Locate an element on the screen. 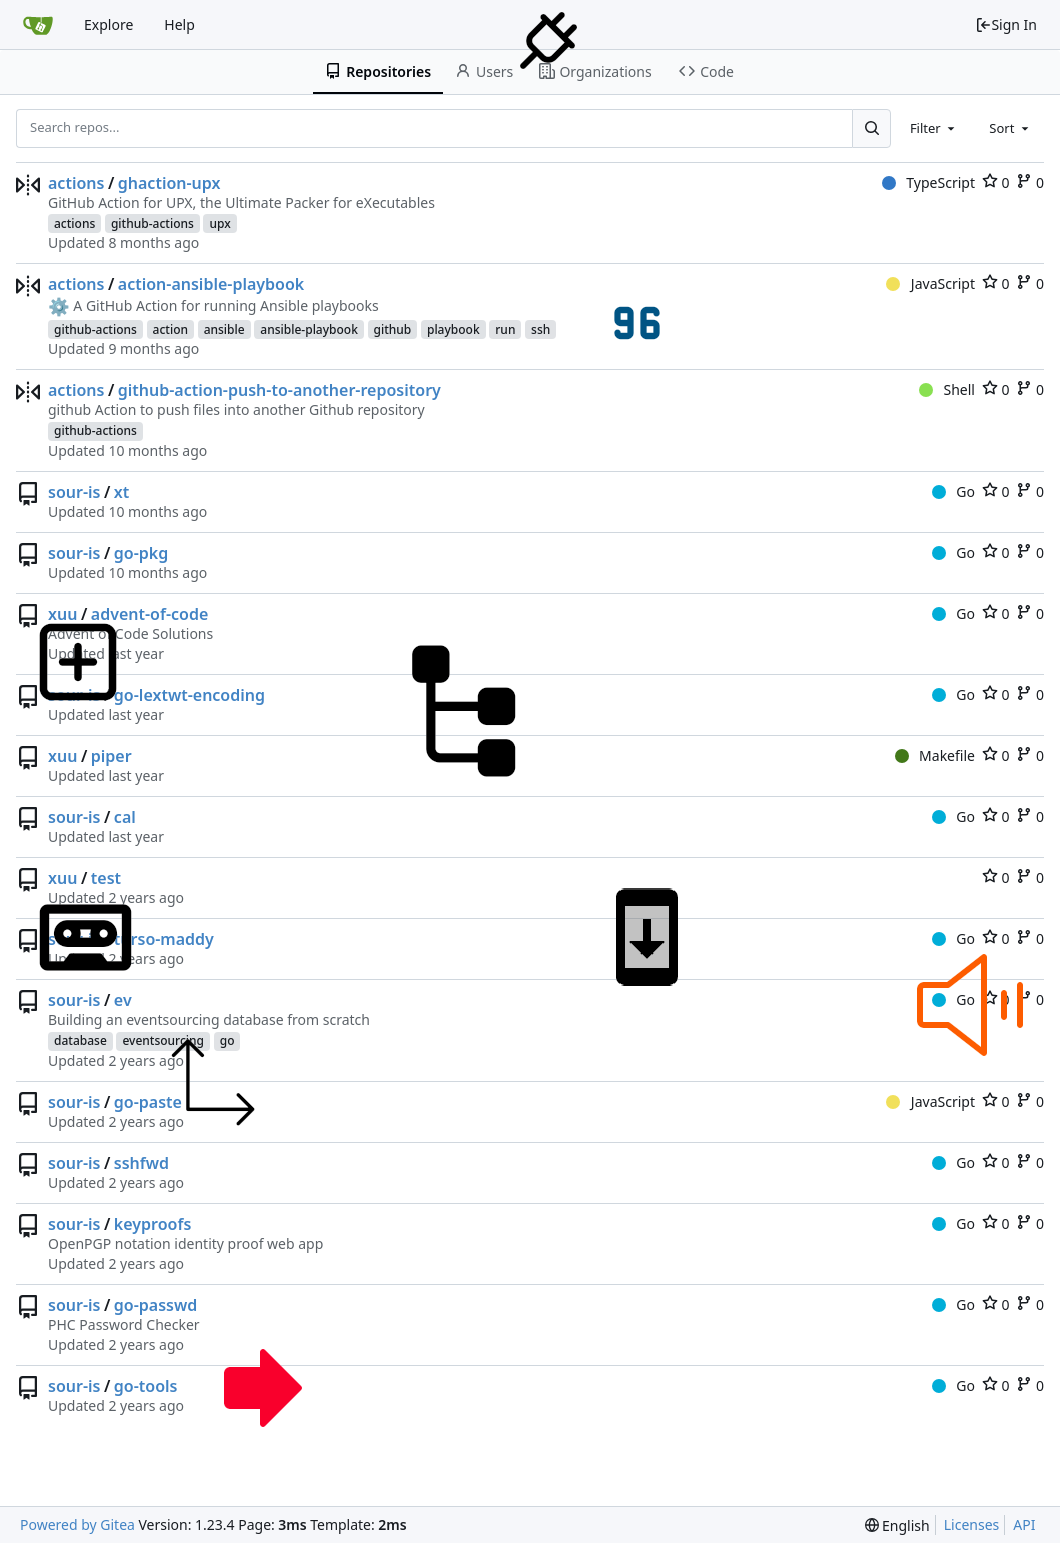  go forward or proceed to next step is located at coordinates (260, 1388).